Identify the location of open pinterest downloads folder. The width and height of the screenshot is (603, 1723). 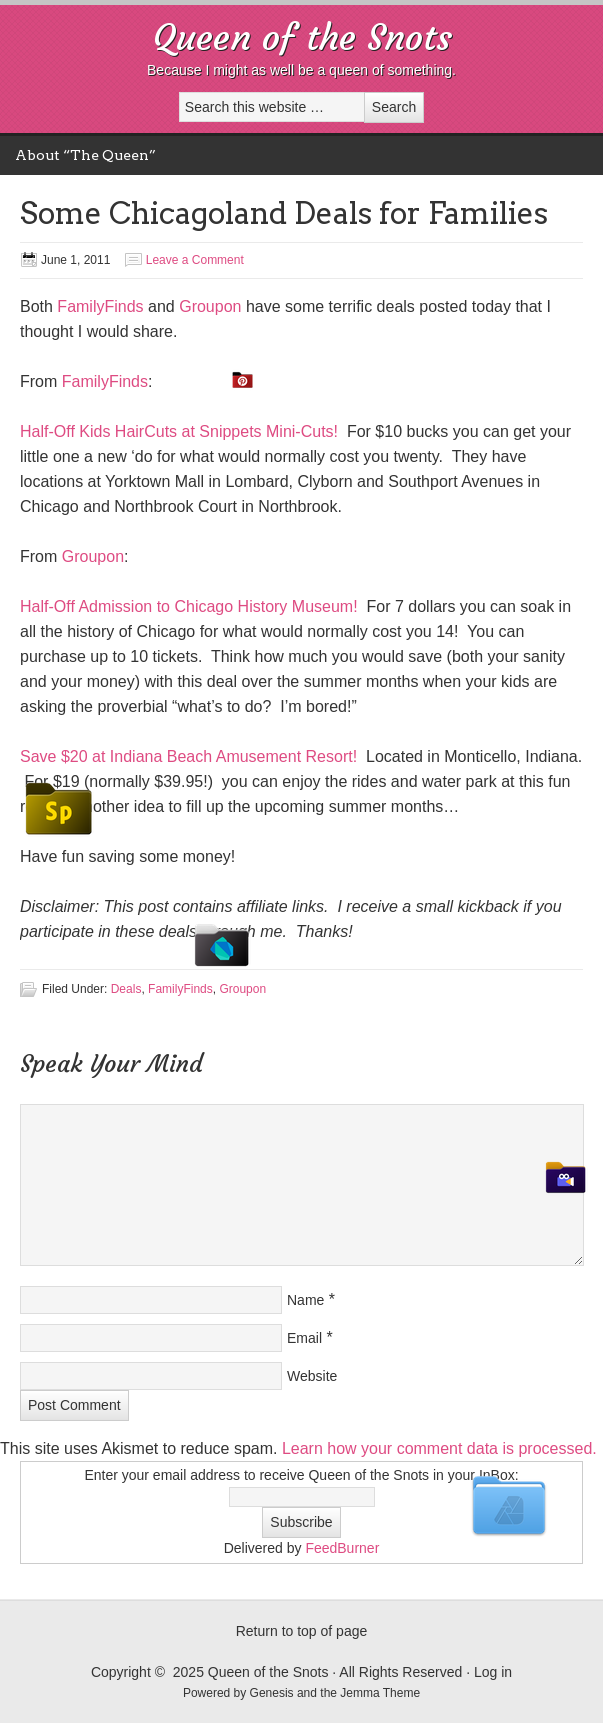
(242, 380).